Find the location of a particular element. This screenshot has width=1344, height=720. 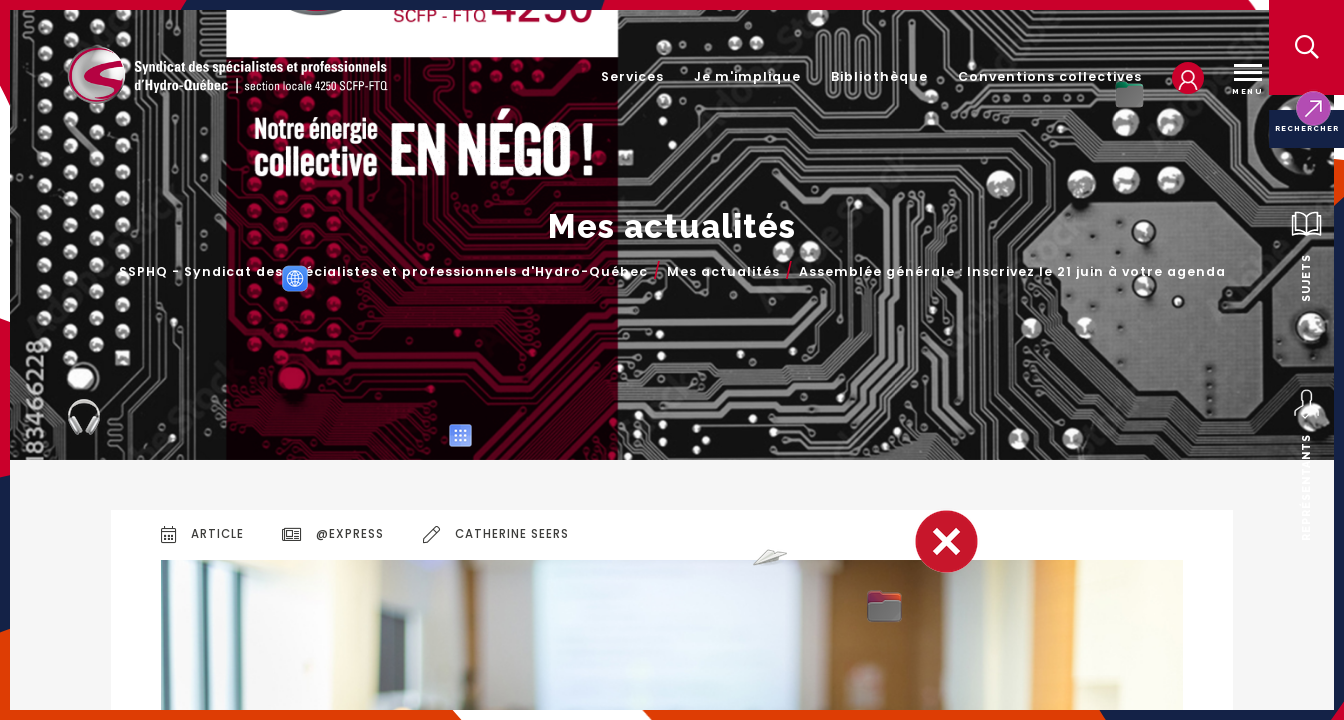

indicates a symbolic link or shortcut to another file is located at coordinates (1313, 108).